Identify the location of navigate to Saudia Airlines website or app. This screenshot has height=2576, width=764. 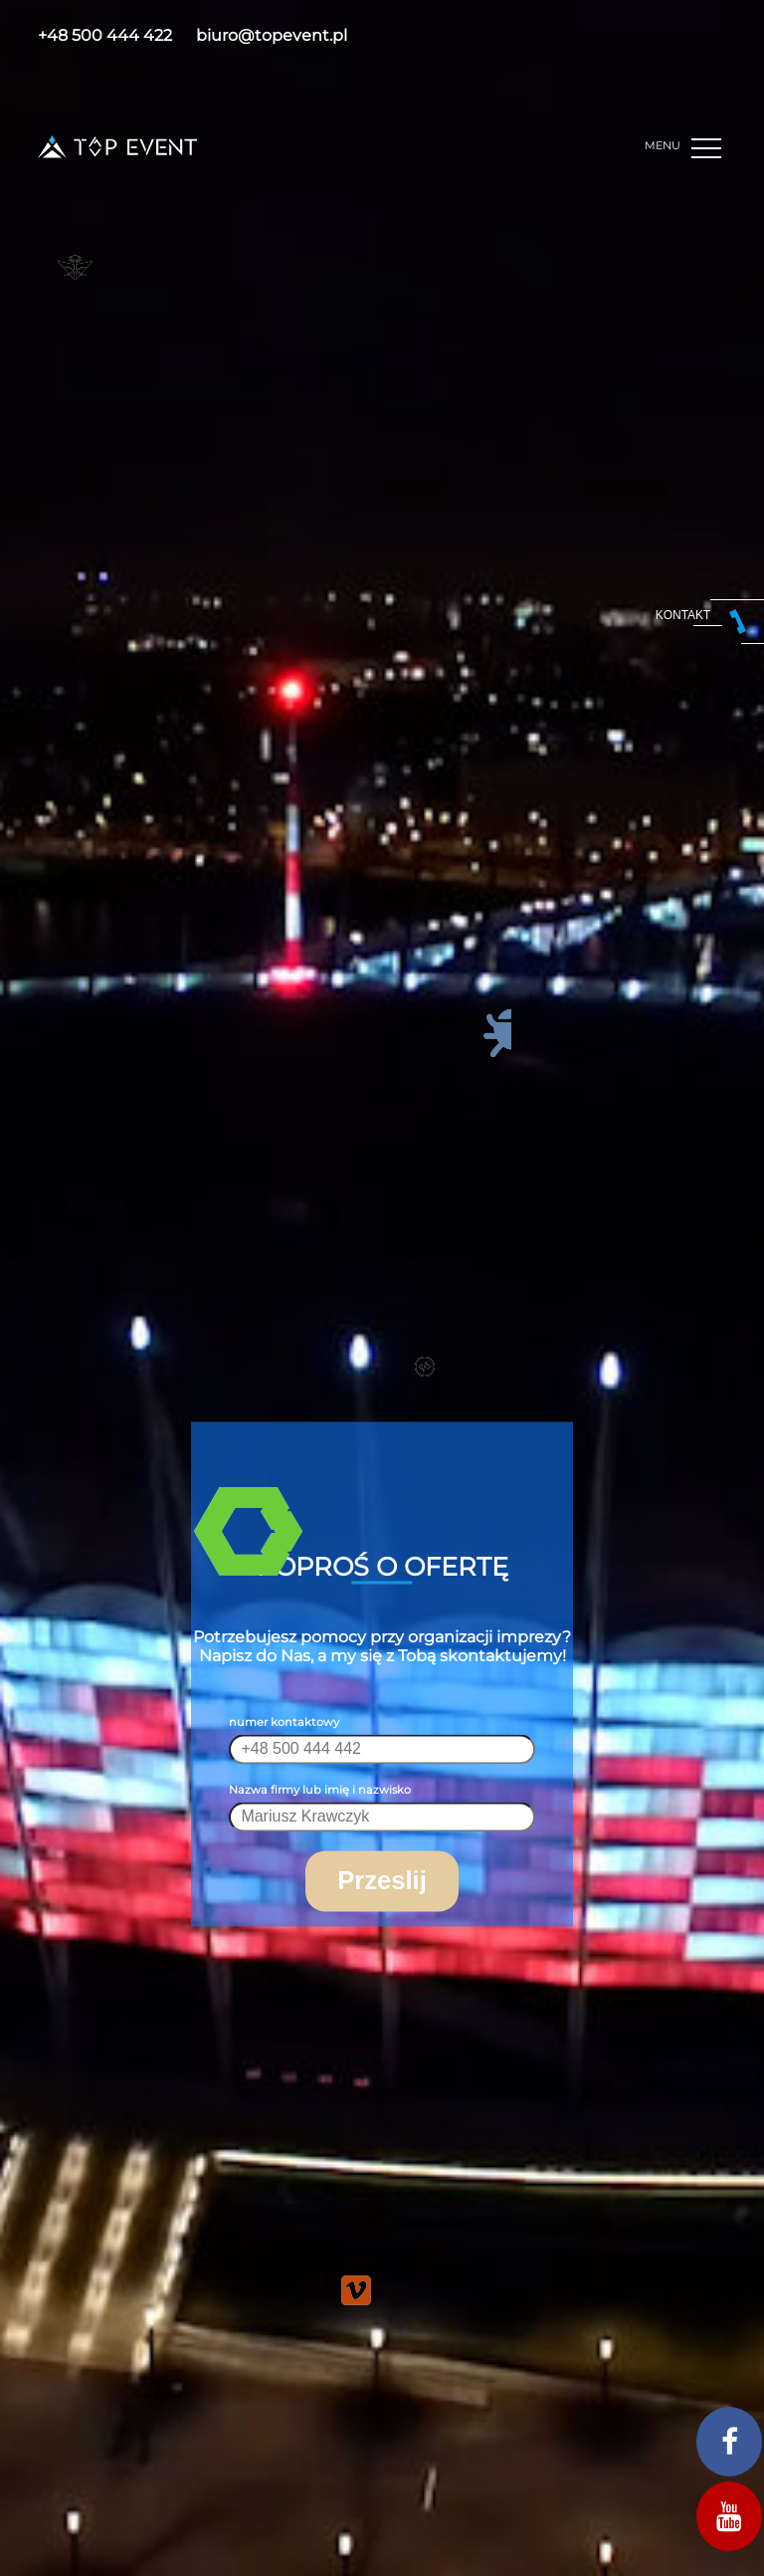
(75, 267).